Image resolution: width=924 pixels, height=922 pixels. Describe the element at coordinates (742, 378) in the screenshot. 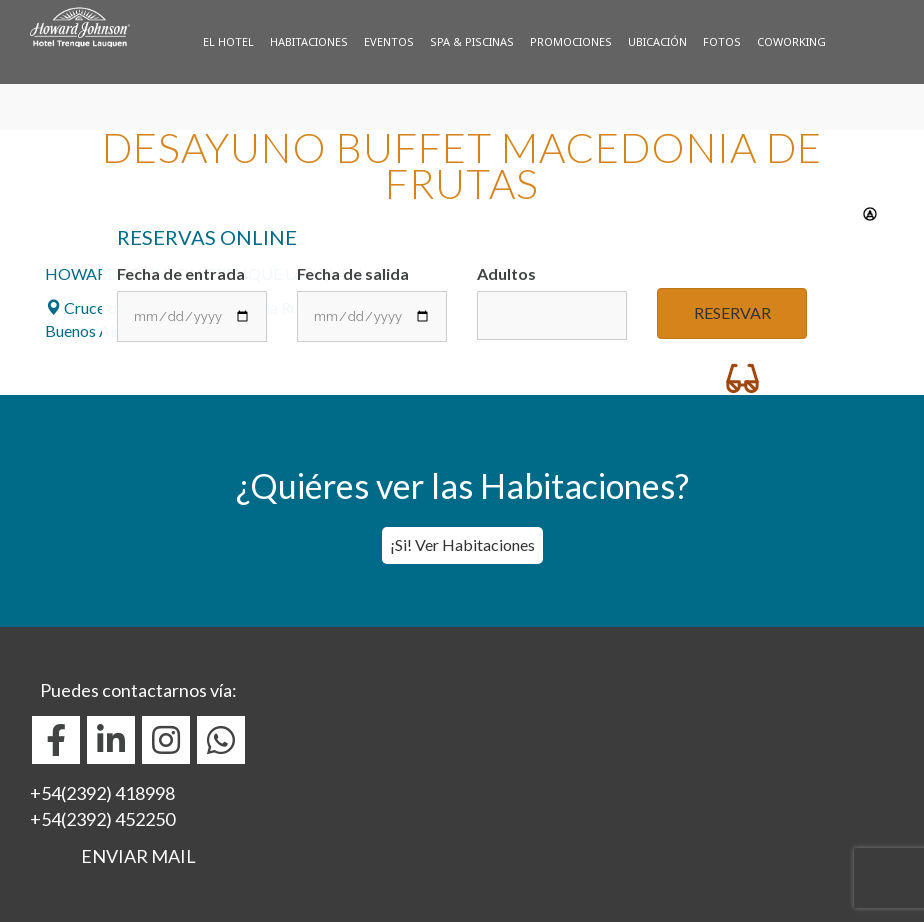

I see `toggle summer or beach mode` at that location.